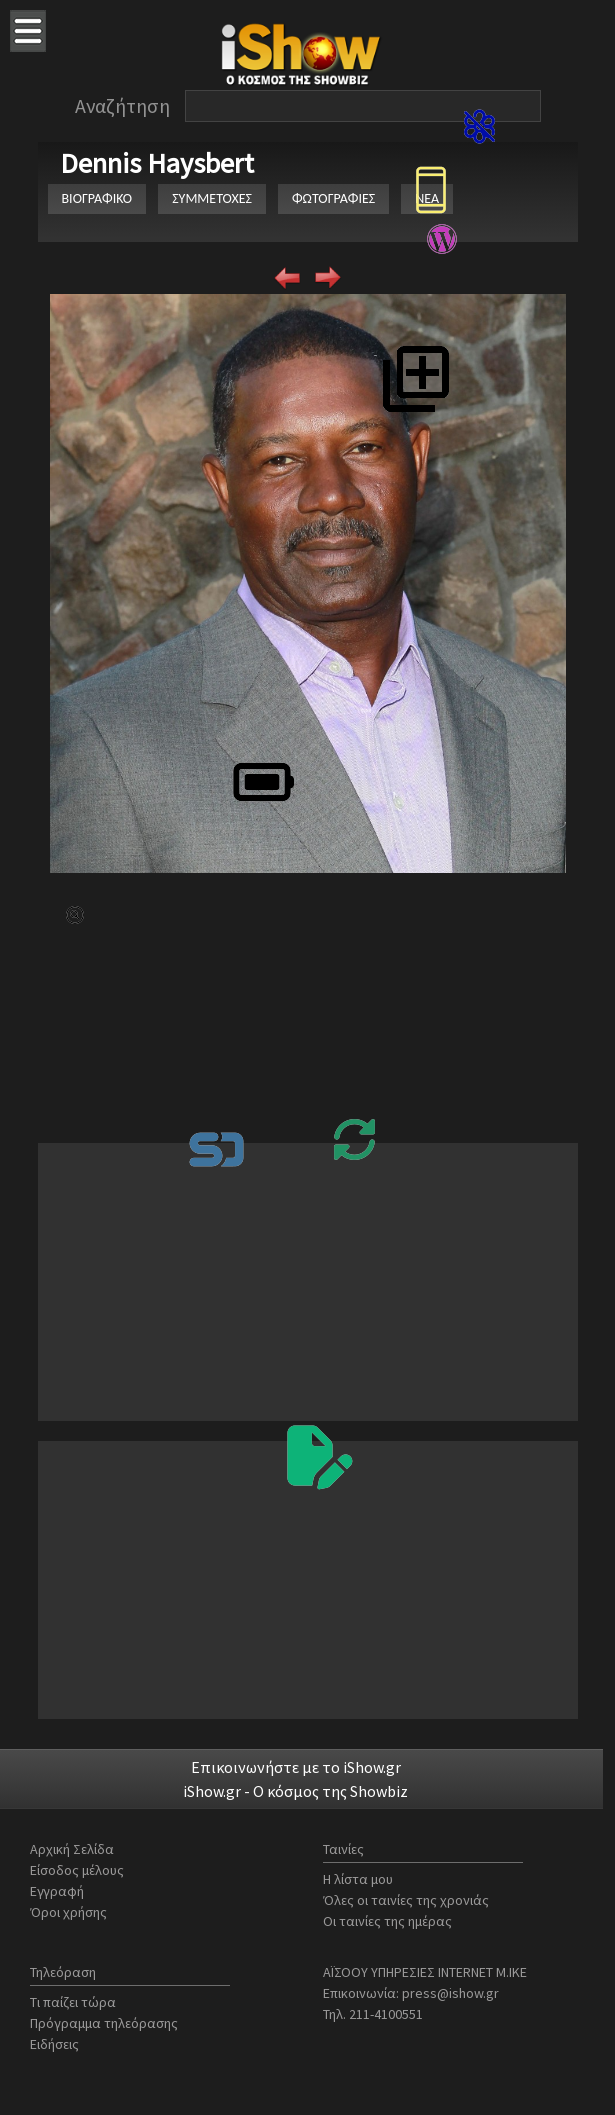 This screenshot has width=615, height=2115. What do you see at coordinates (442, 239) in the screenshot?
I see `wordpress logo` at bounding box center [442, 239].